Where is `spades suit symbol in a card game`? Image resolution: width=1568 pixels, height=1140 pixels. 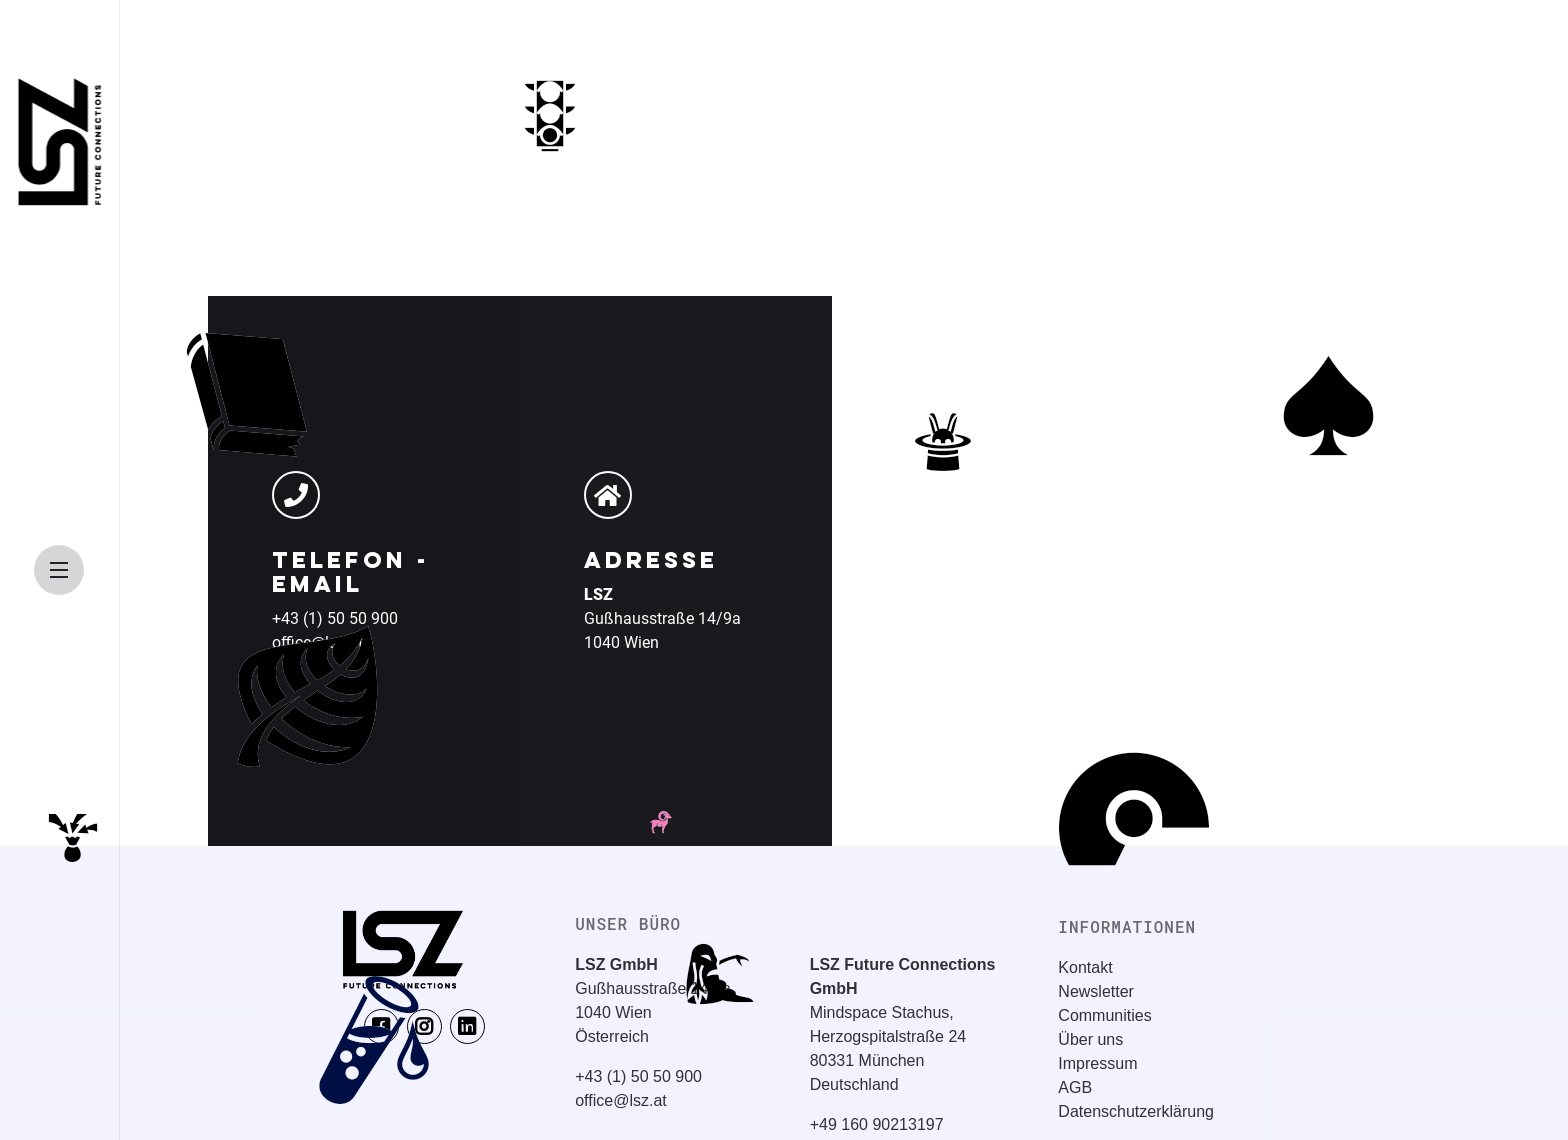 spades suit symbol in a card game is located at coordinates (1328, 405).